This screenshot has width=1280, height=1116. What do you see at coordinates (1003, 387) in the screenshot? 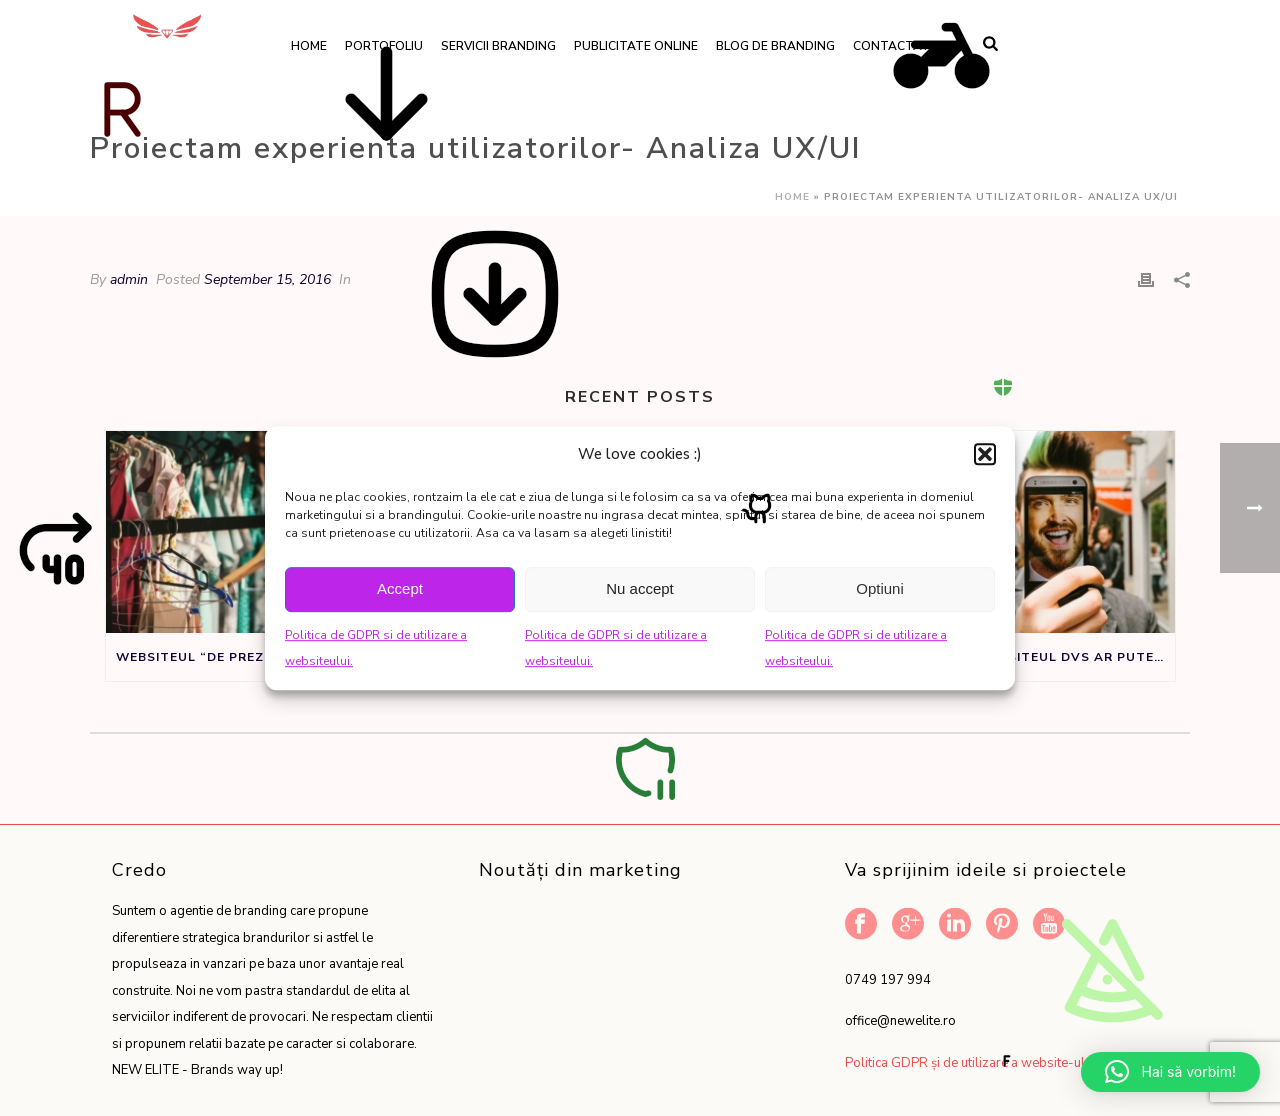
I see `privacy or security settings` at bounding box center [1003, 387].